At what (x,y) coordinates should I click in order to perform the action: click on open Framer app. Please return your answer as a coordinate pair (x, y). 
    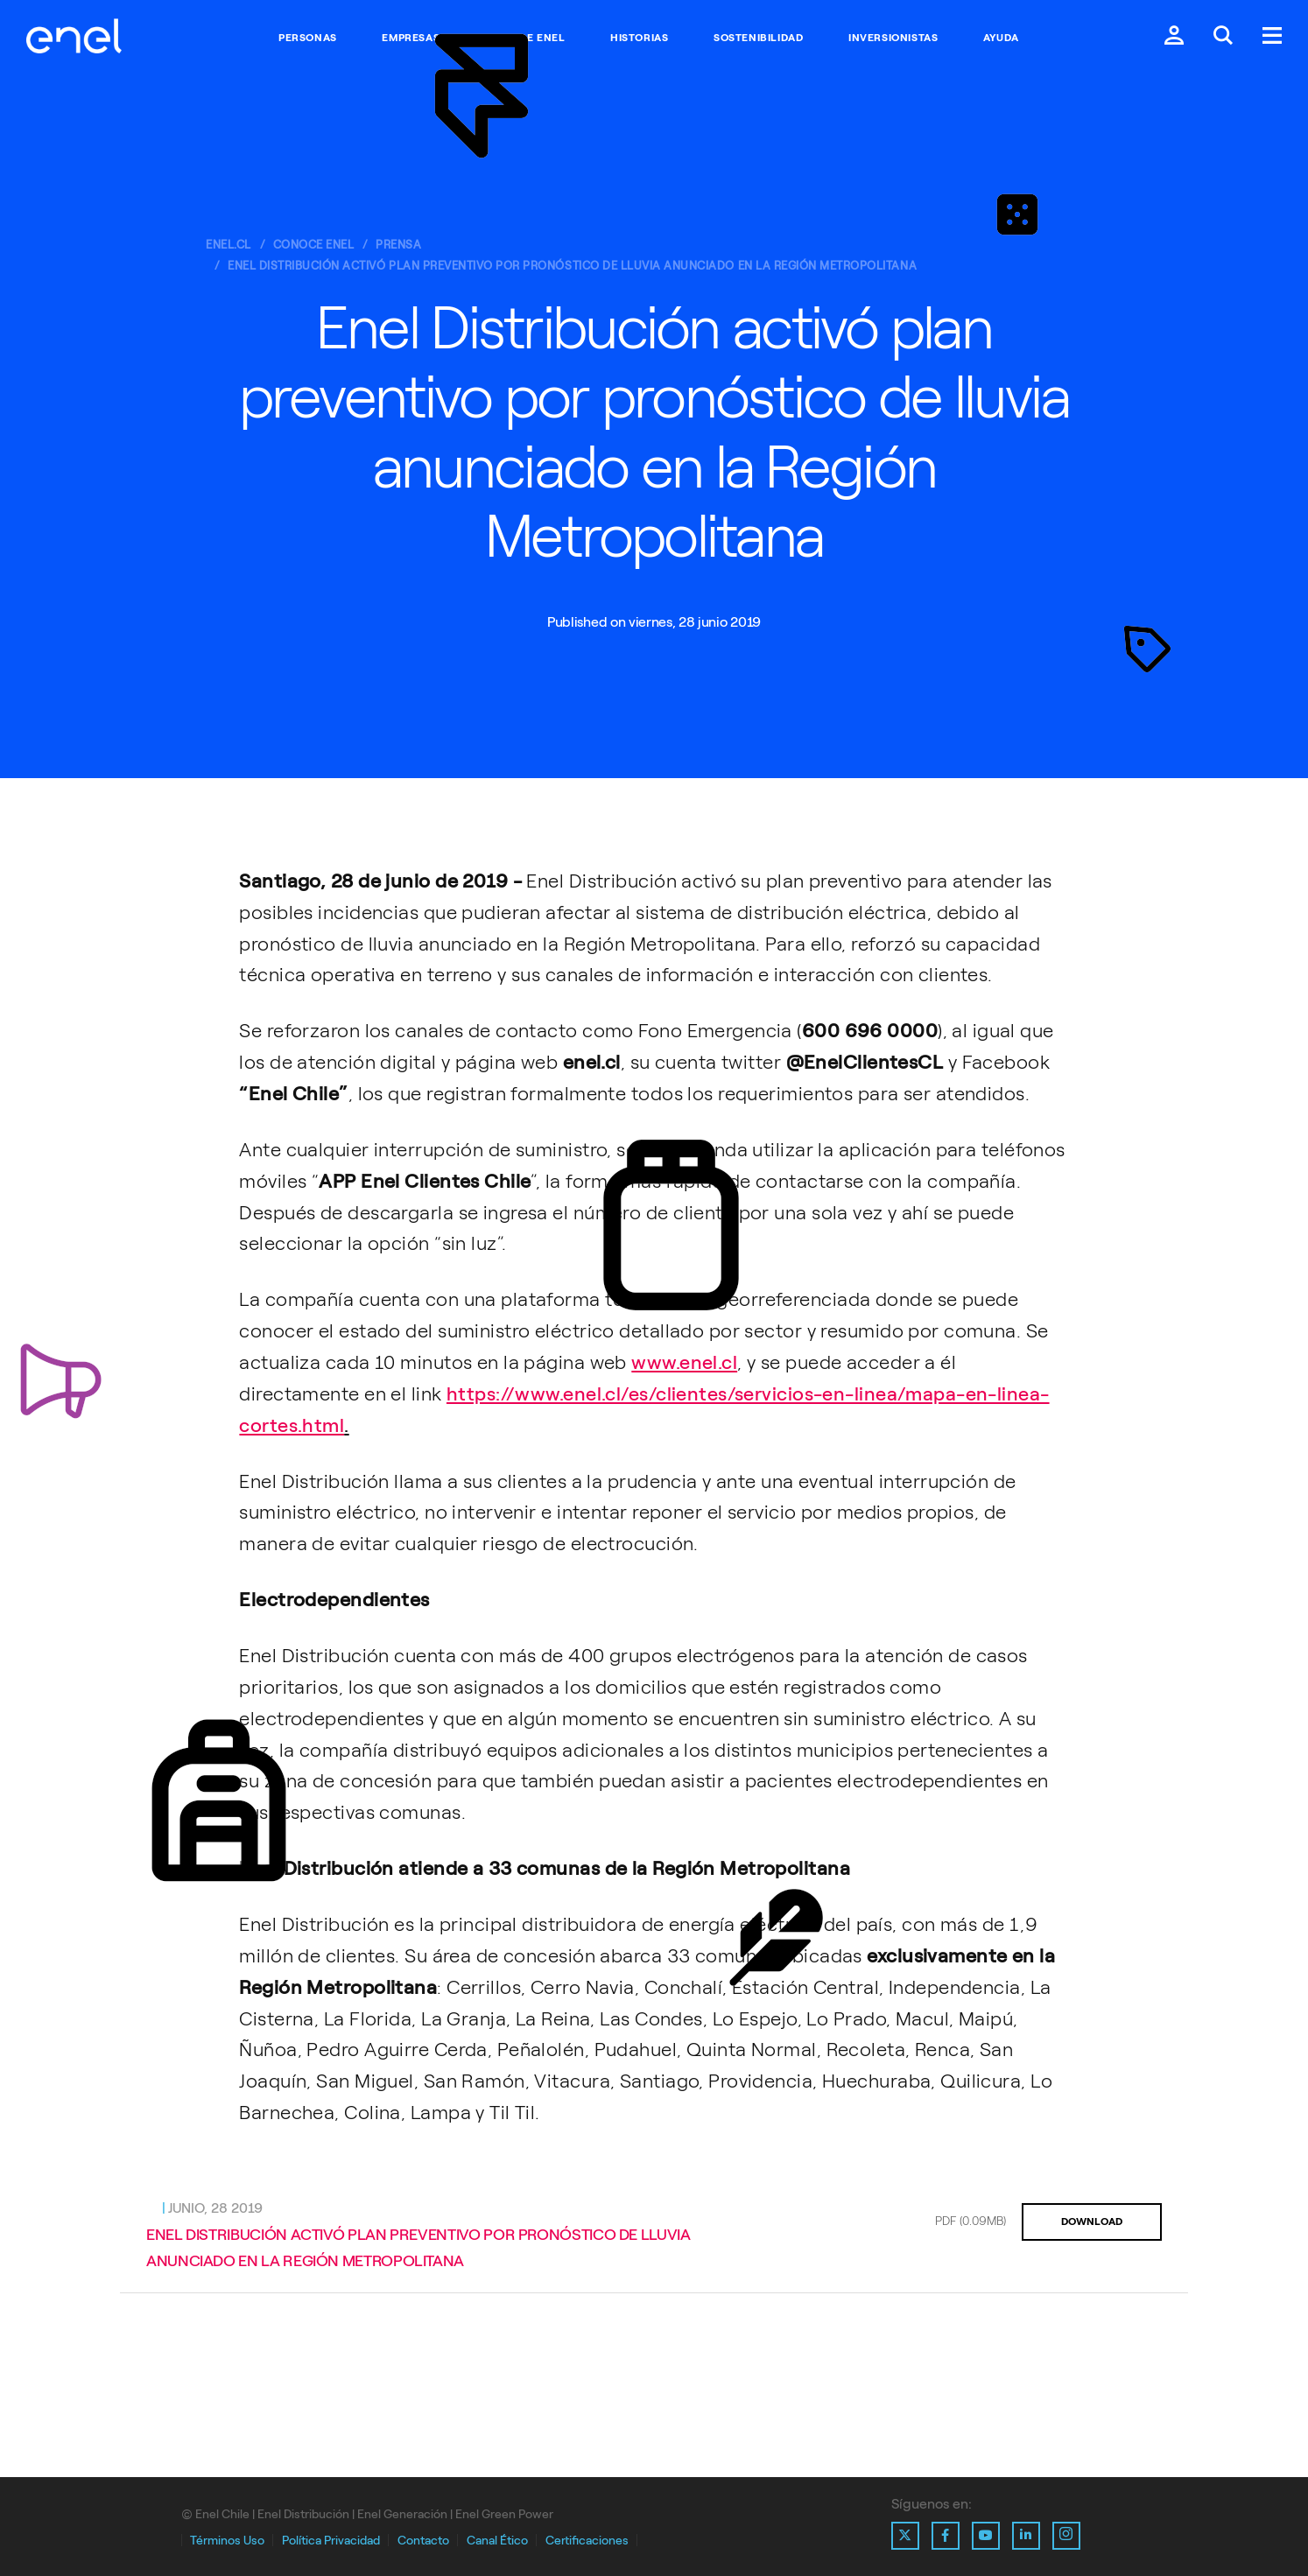
    Looking at the image, I should click on (482, 89).